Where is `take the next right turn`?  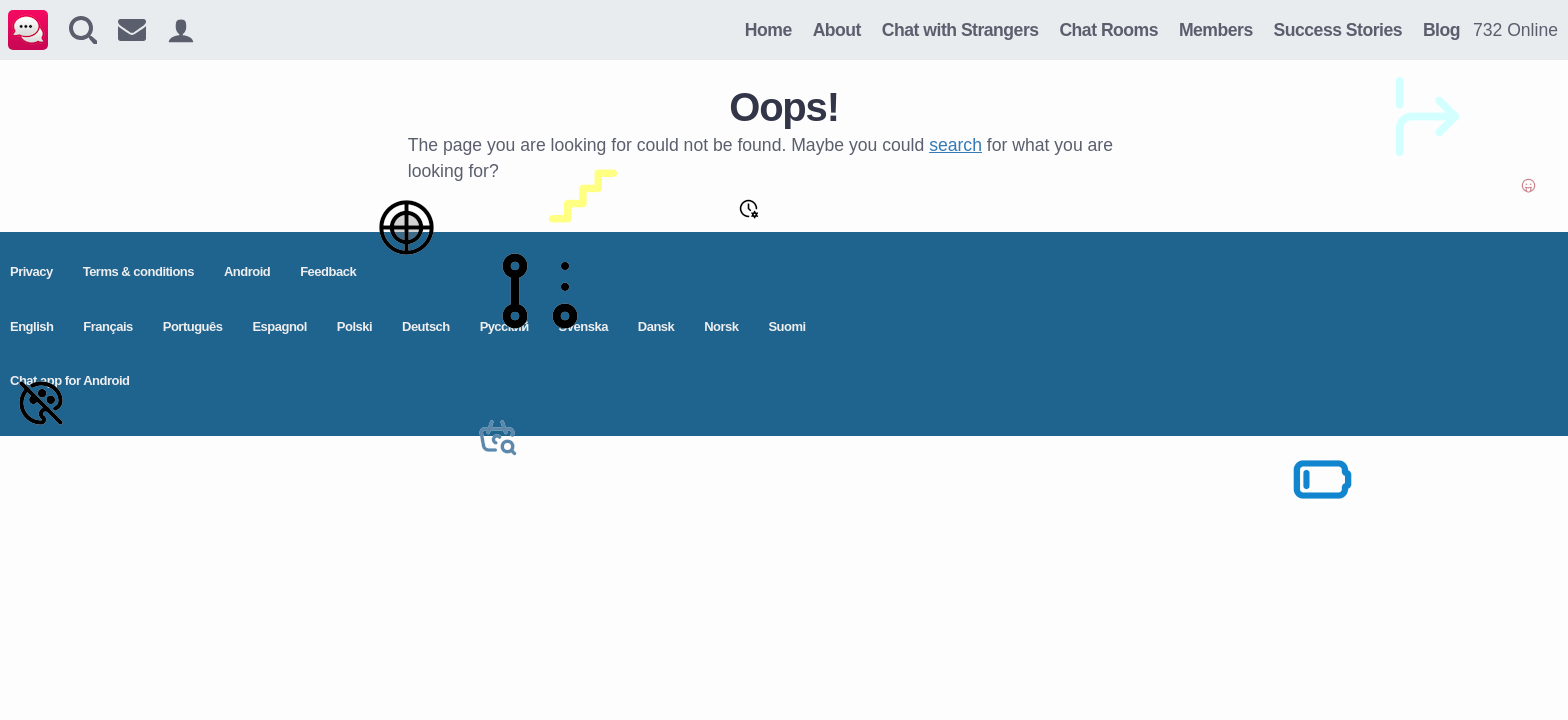
take the next right turn is located at coordinates (1423, 116).